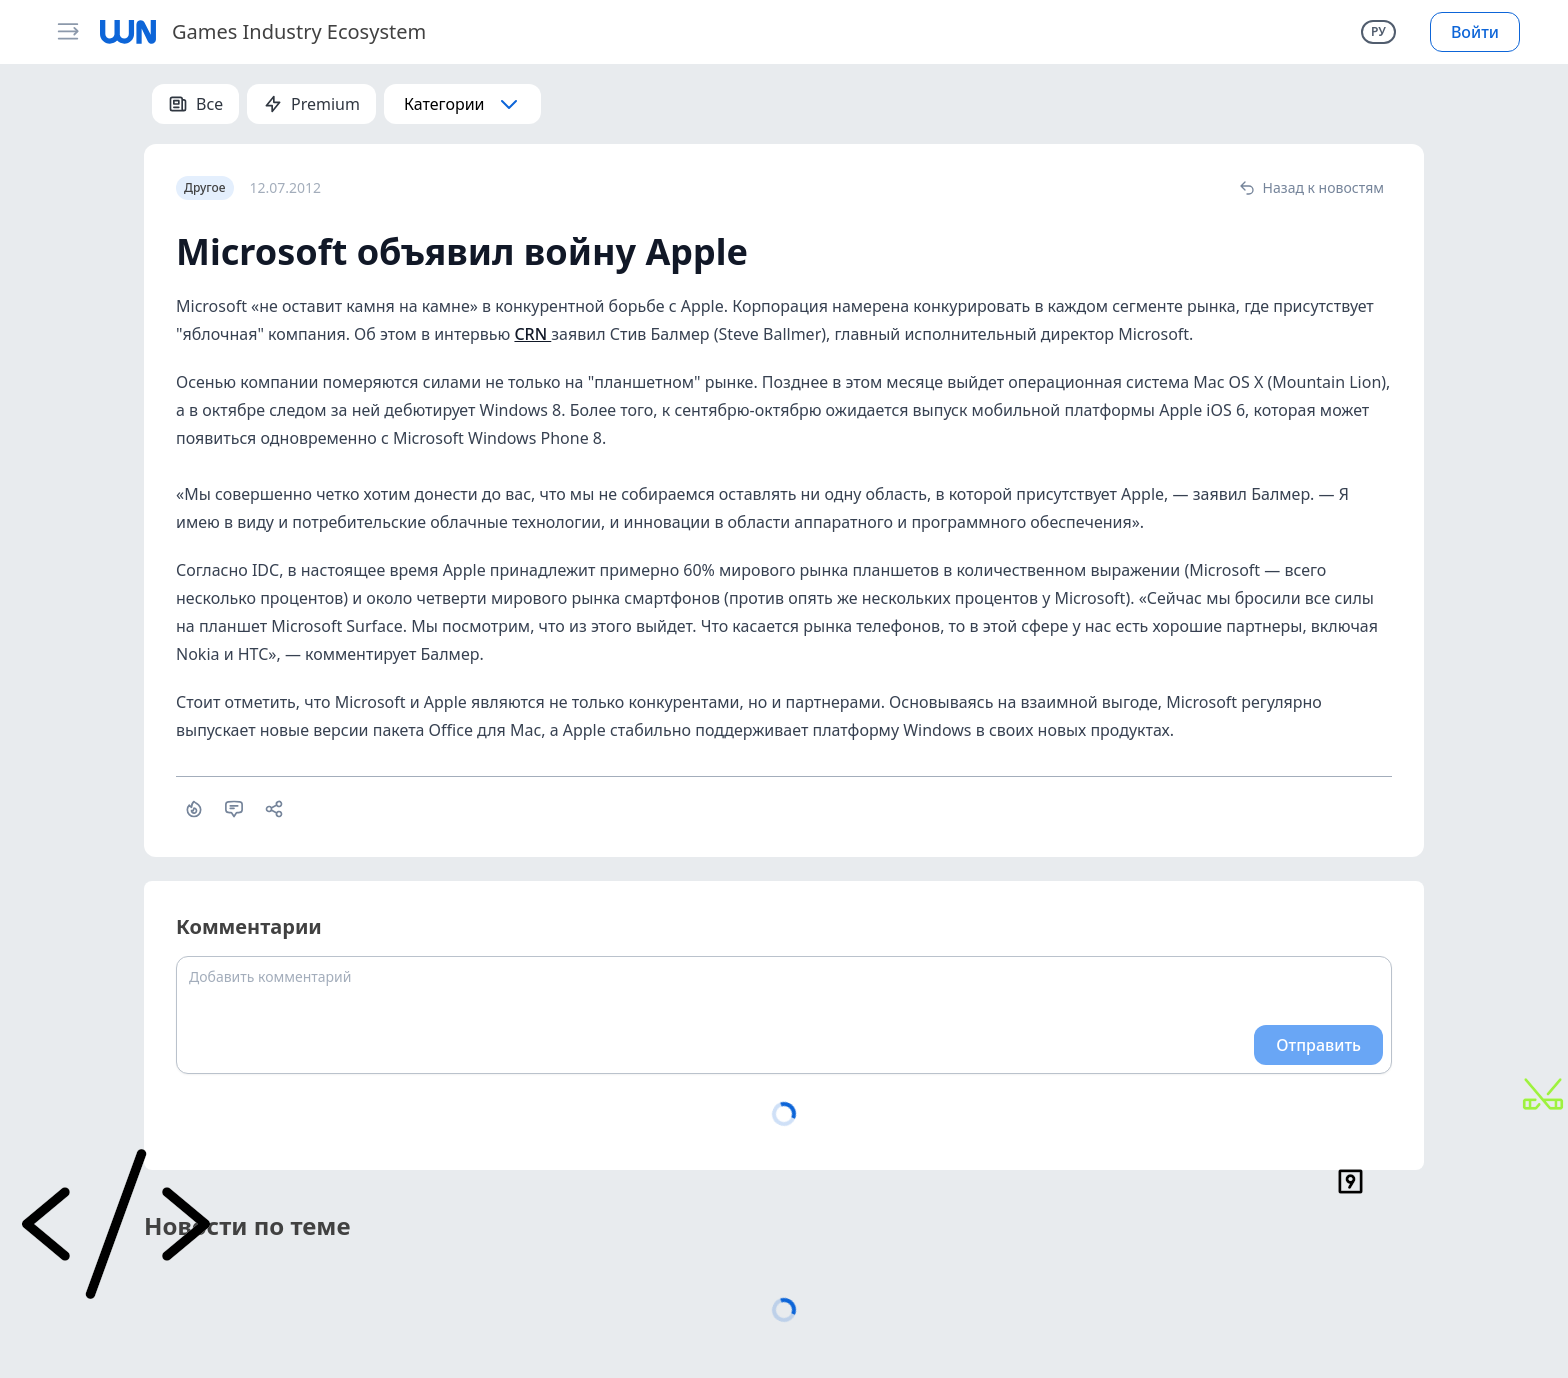 The image size is (1568, 1378). Describe the element at coordinates (1543, 1094) in the screenshot. I see `view hockey sports content` at that location.